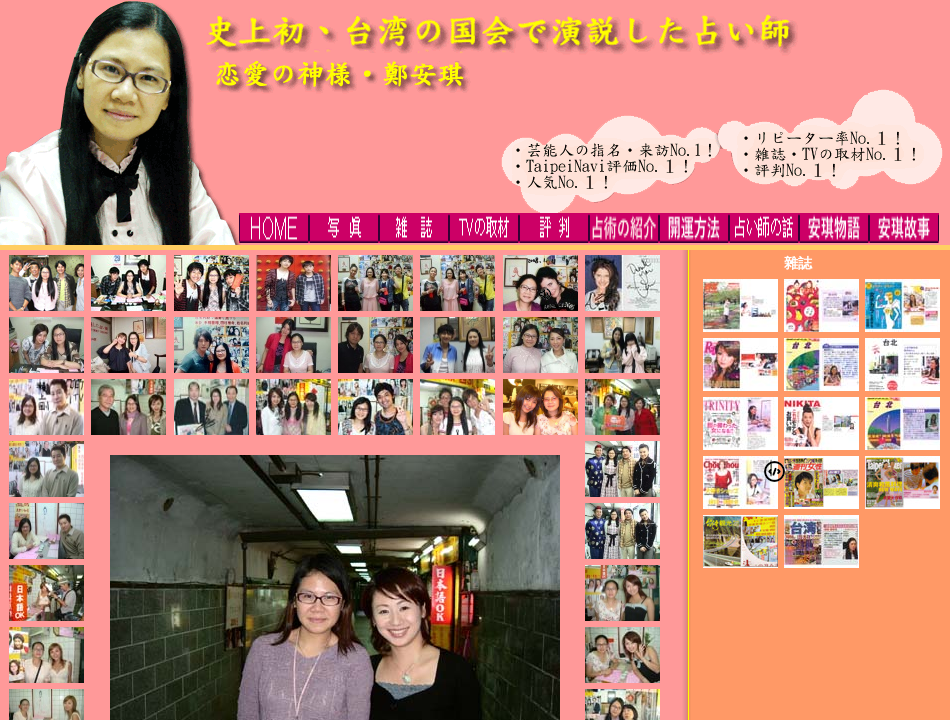  What do you see at coordinates (545, 294) in the screenshot?
I see `increase or unmute audio volume` at bounding box center [545, 294].